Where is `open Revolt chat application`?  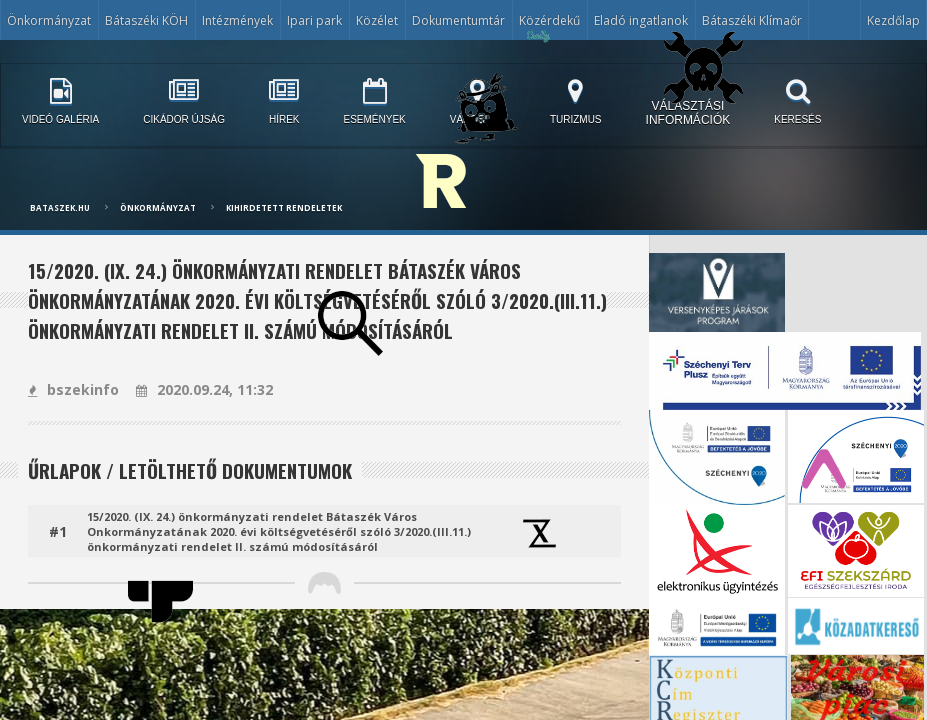
open Revolt chat application is located at coordinates (441, 181).